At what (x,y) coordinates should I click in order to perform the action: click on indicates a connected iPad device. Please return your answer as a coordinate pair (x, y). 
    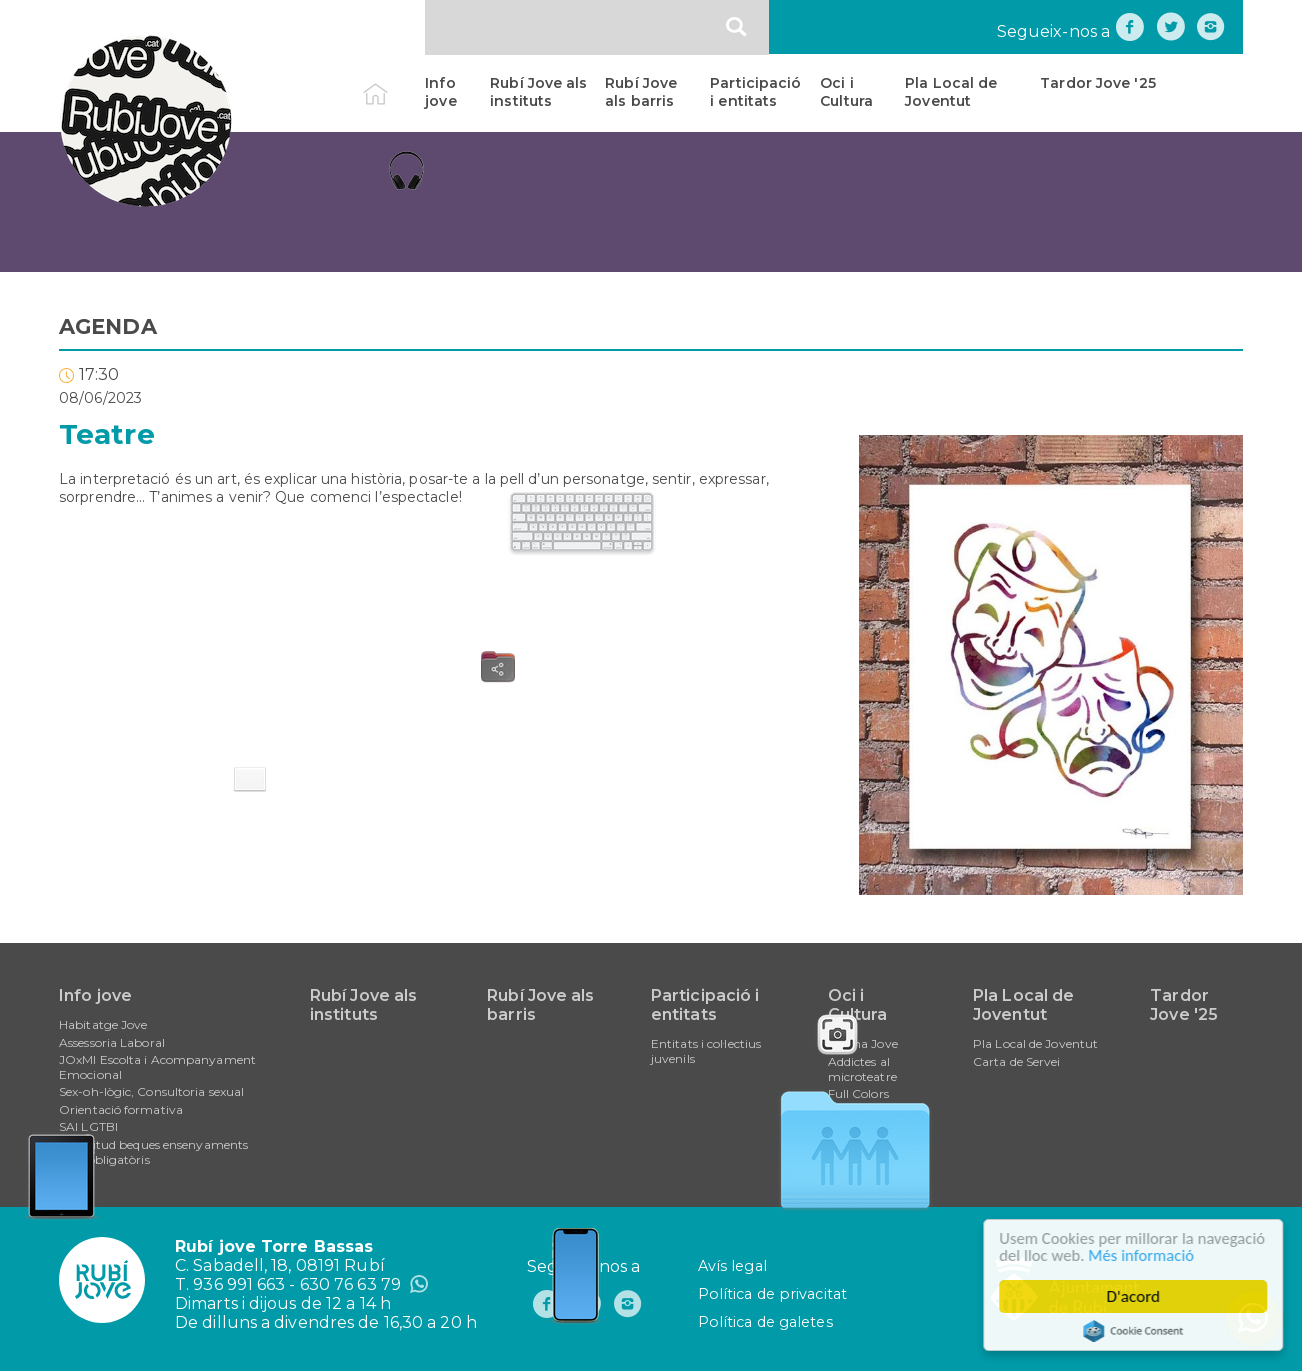
    Looking at the image, I should click on (61, 1176).